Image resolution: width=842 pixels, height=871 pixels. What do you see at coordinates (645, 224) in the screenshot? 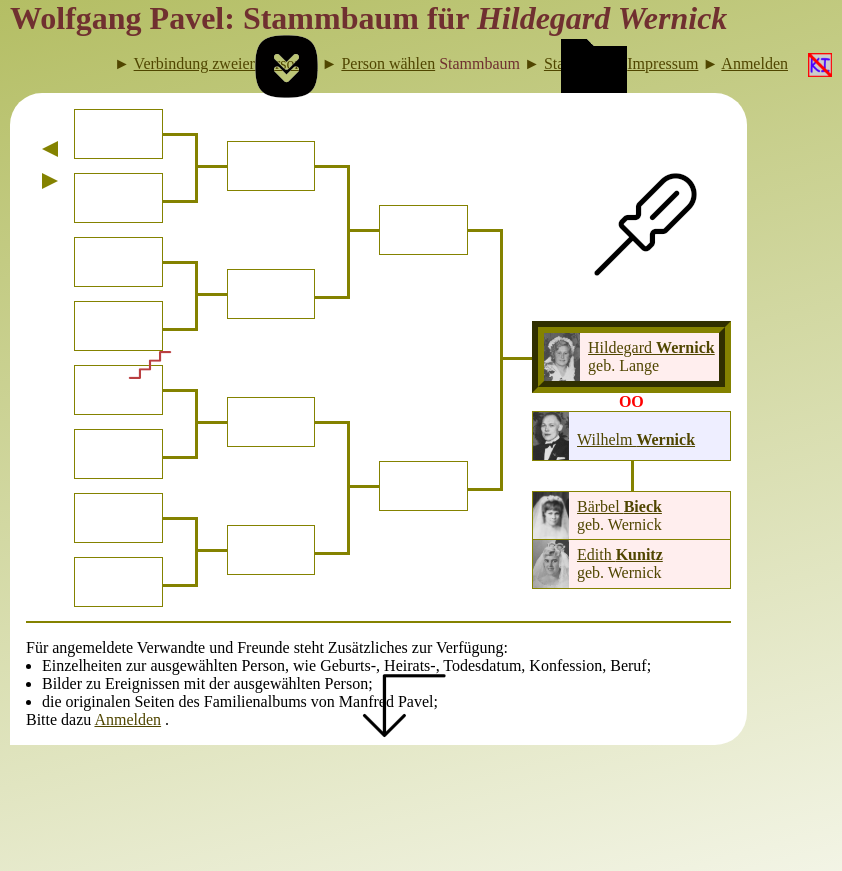
I see `access settings or configuration options` at bounding box center [645, 224].